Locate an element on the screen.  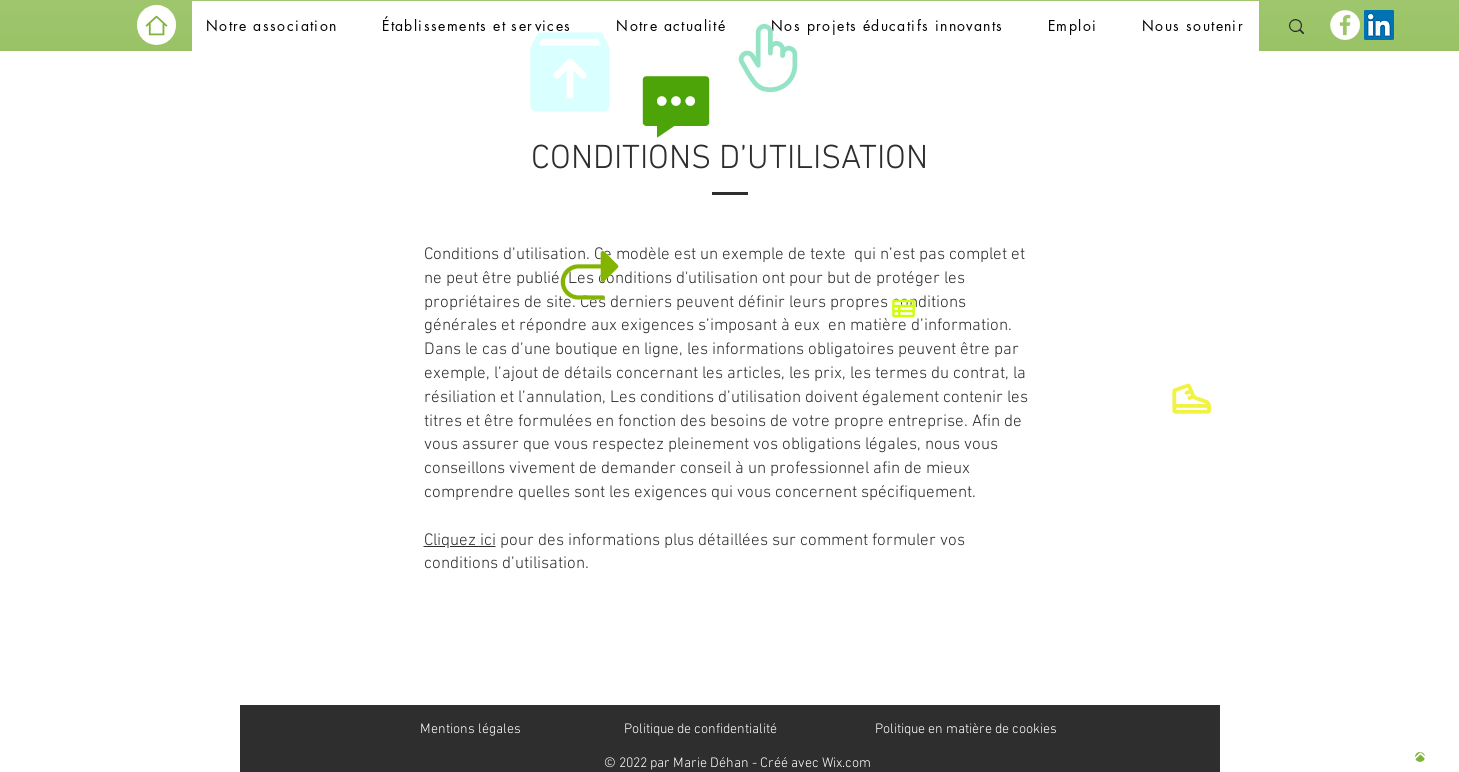
access footwear or shoe category is located at coordinates (1190, 400).